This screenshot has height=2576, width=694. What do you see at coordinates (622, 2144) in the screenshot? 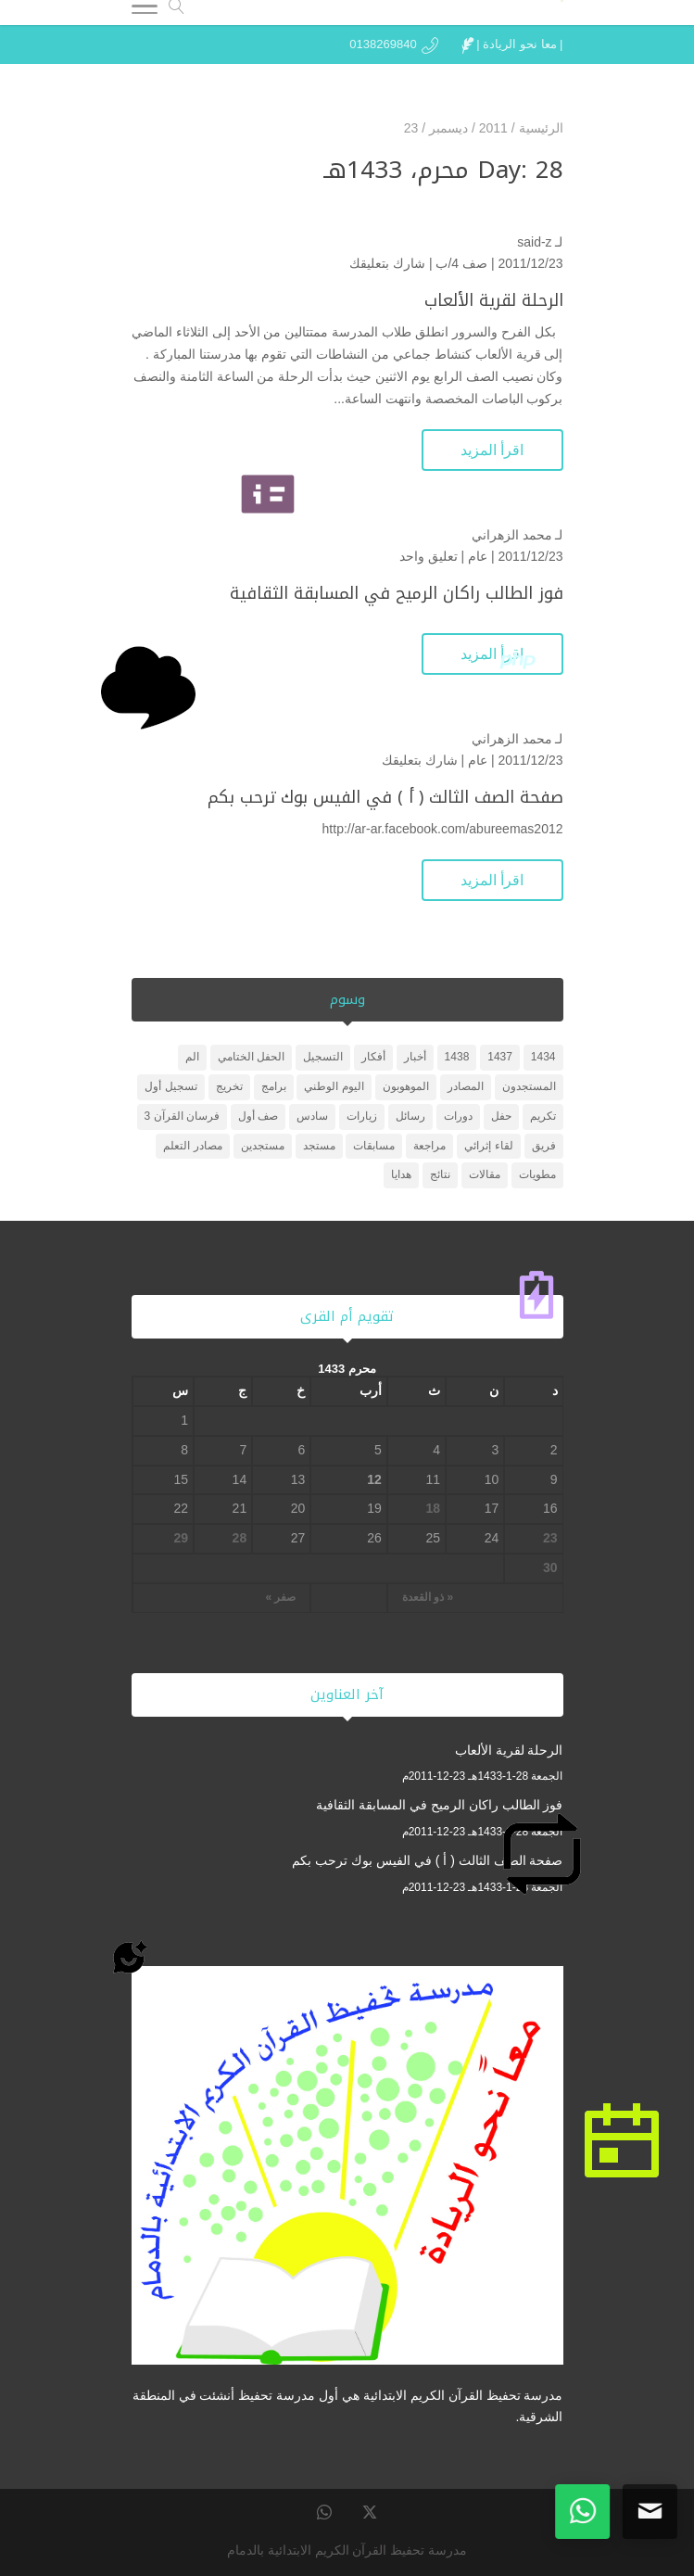
I see `view or create a calendar event` at bounding box center [622, 2144].